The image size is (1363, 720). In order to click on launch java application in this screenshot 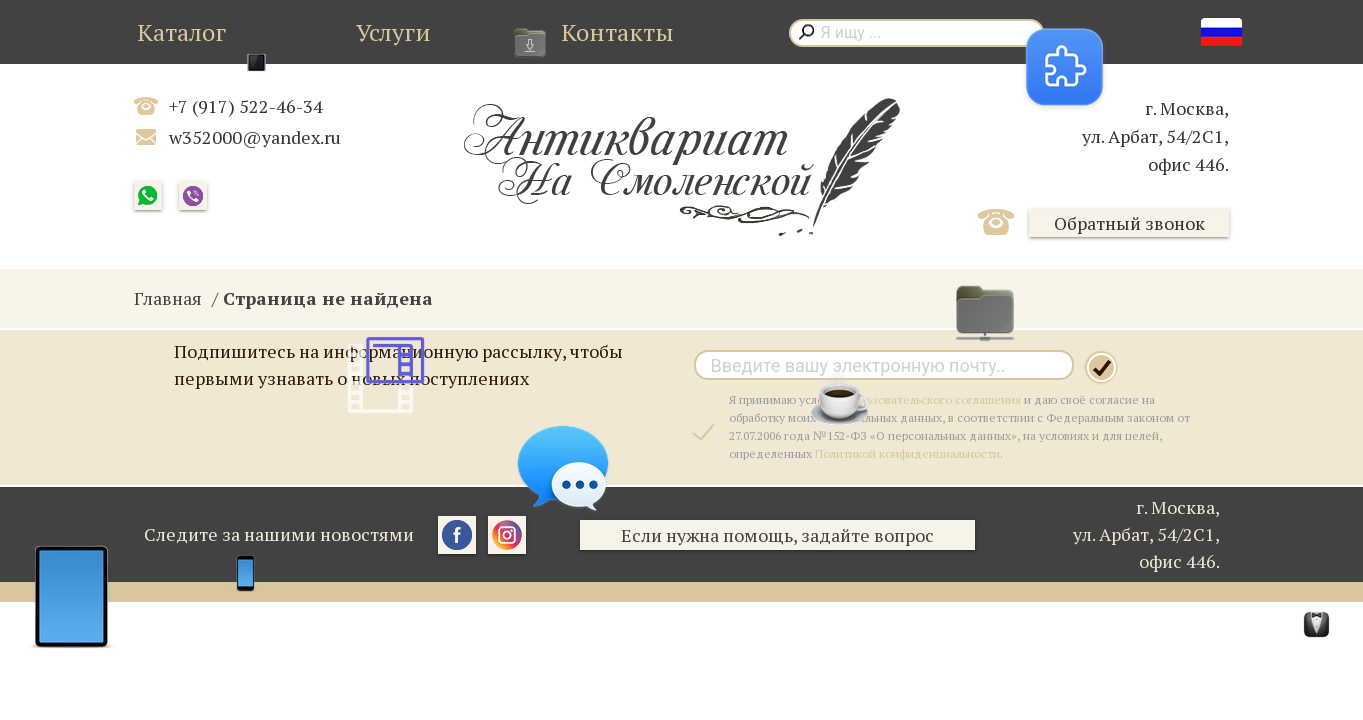, I will do `click(839, 403)`.